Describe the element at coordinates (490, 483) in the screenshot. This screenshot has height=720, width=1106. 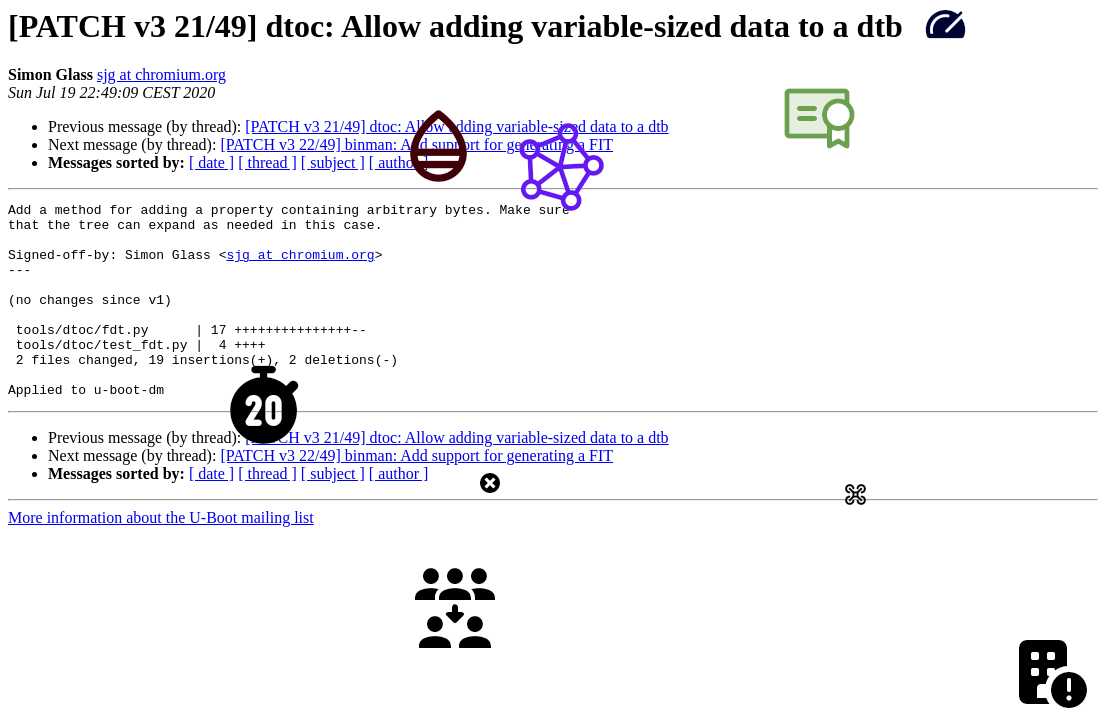
I see `close or dismiss a dialog` at that location.